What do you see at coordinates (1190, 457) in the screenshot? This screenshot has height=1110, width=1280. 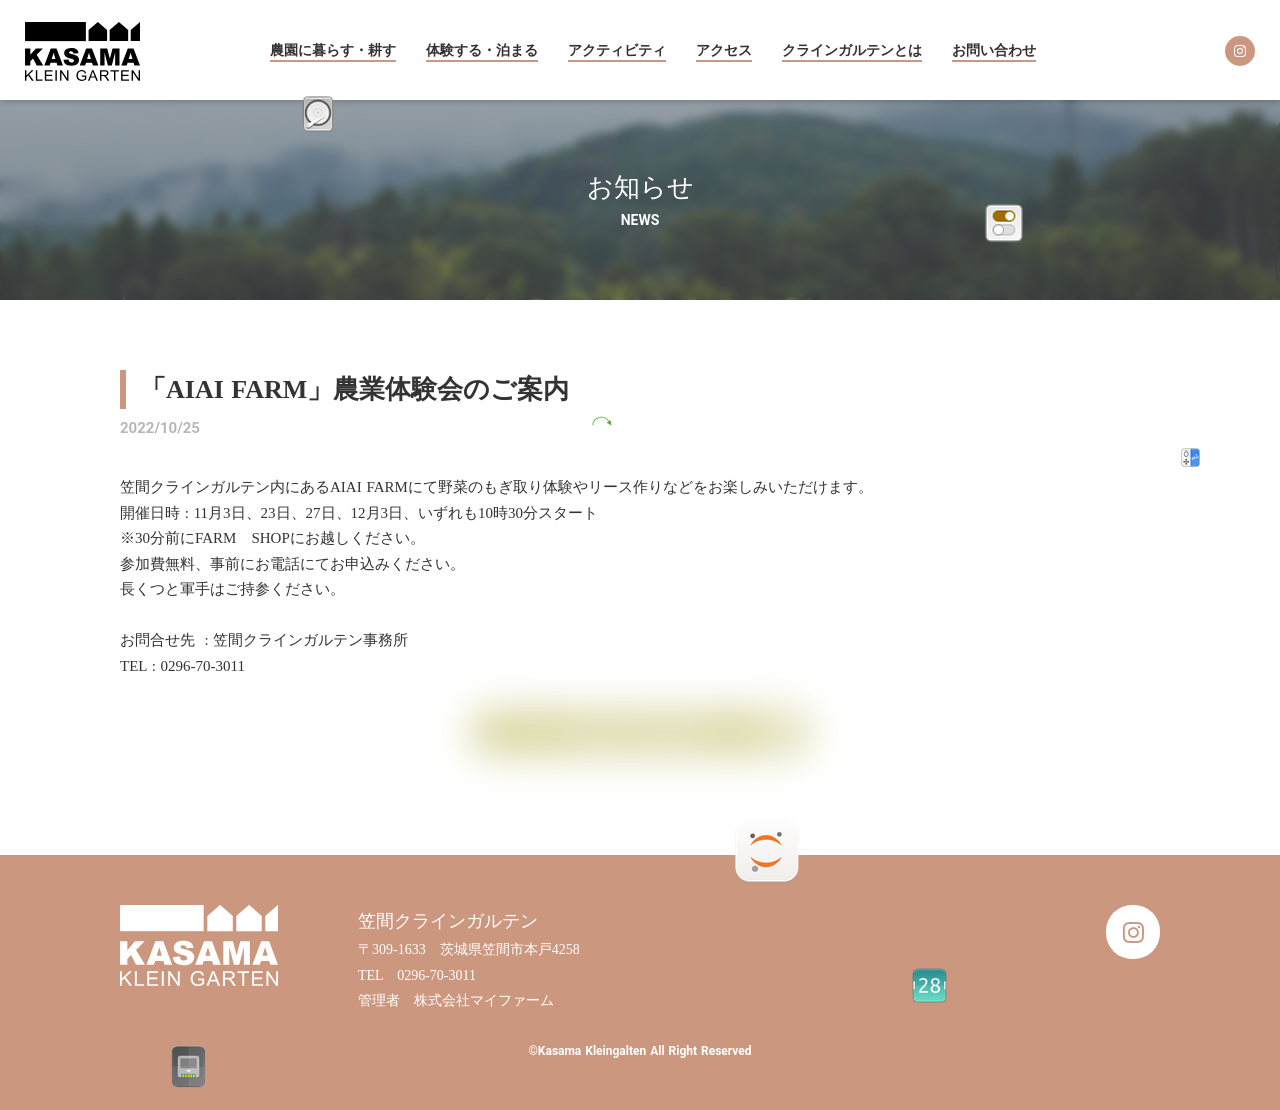 I see `open the character map application` at bounding box center [1190, 457].